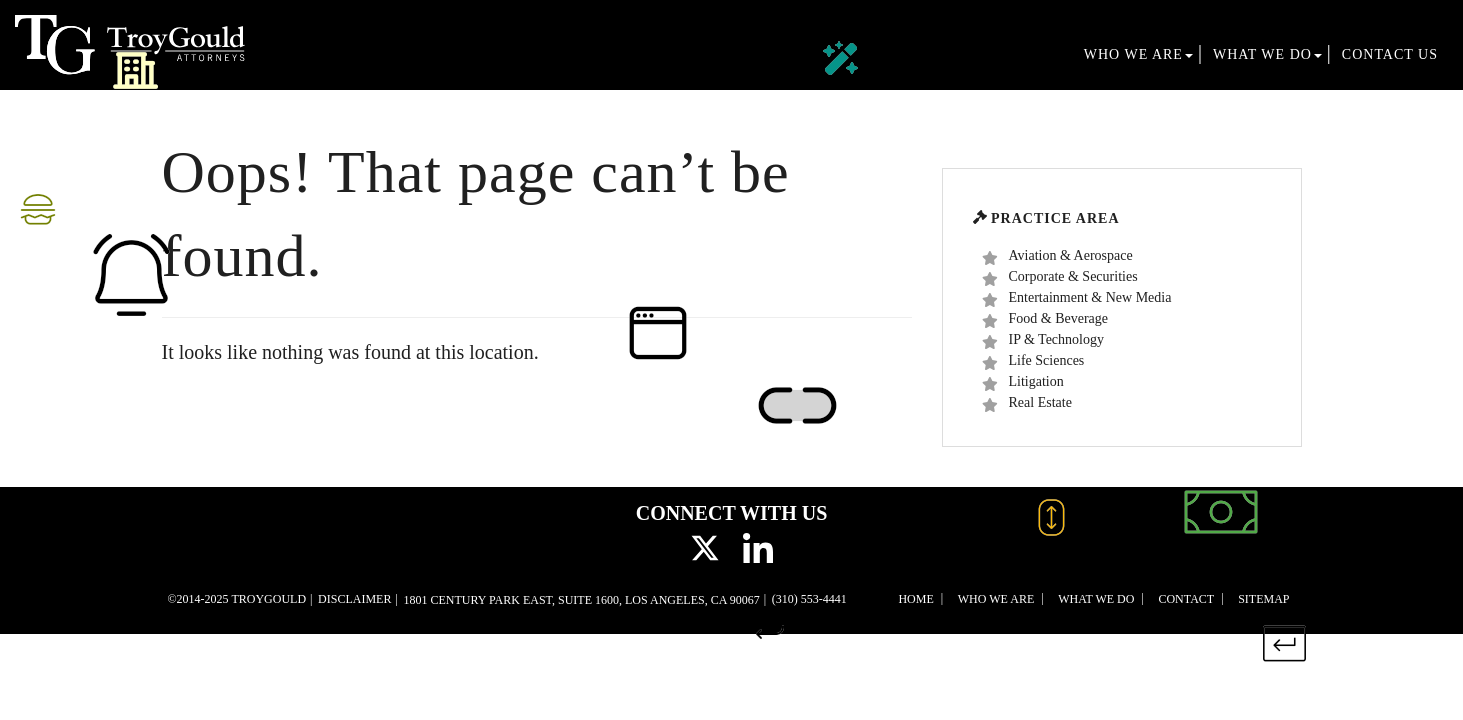  What do you see at coordinates (38, 210) in the screenshot?
I see `open navigation menu` at bounding box center [38, 210].